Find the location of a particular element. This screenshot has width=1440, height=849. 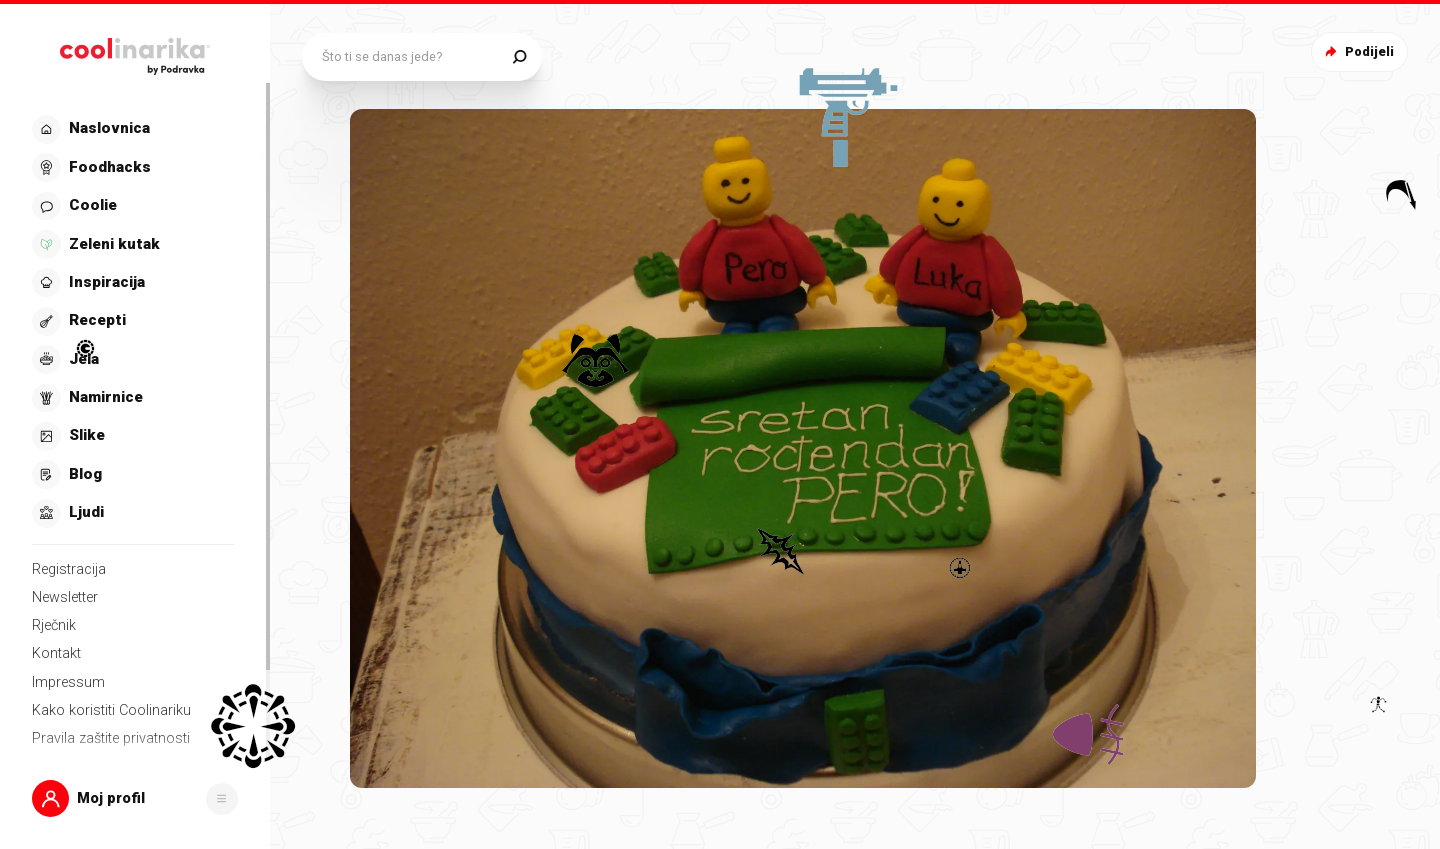

toggle fog lights on or off is located at coordinates (1088, 734).